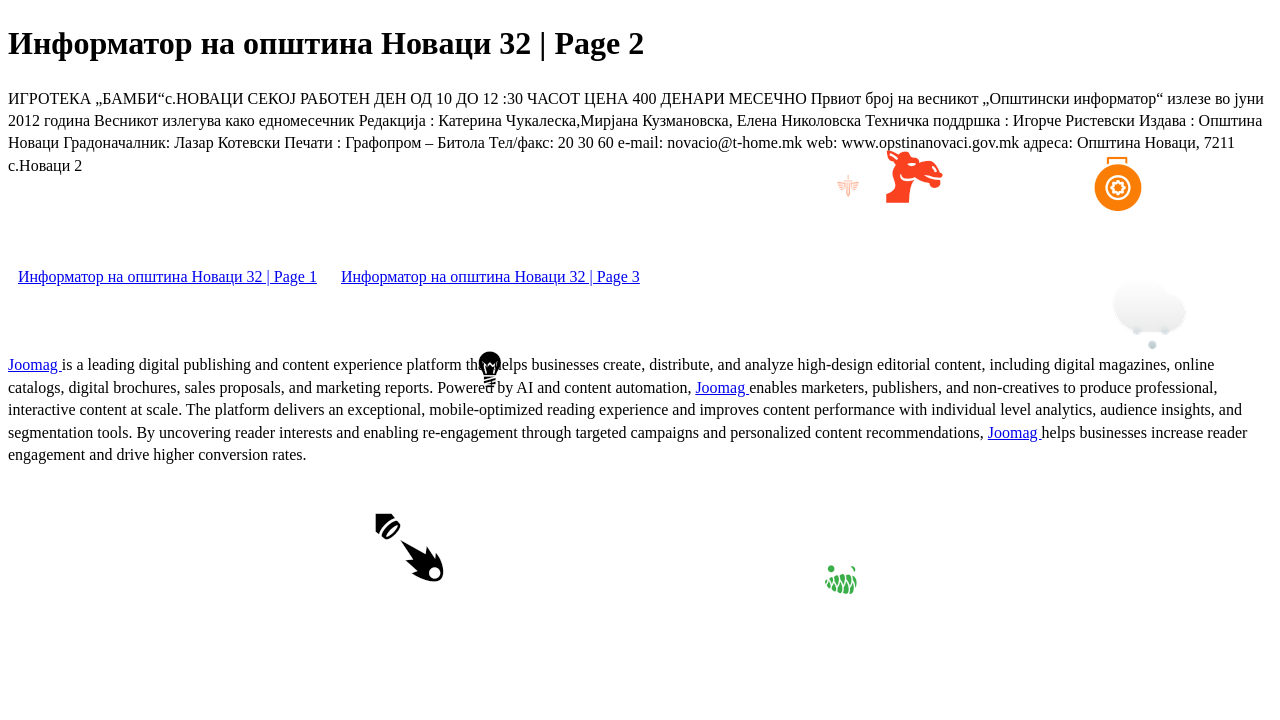 This screenshot has width=1280, height=720. Describe the element at coordinates (409, 547) in the screenshot. I see `fire projectile or launch attack` at that location.